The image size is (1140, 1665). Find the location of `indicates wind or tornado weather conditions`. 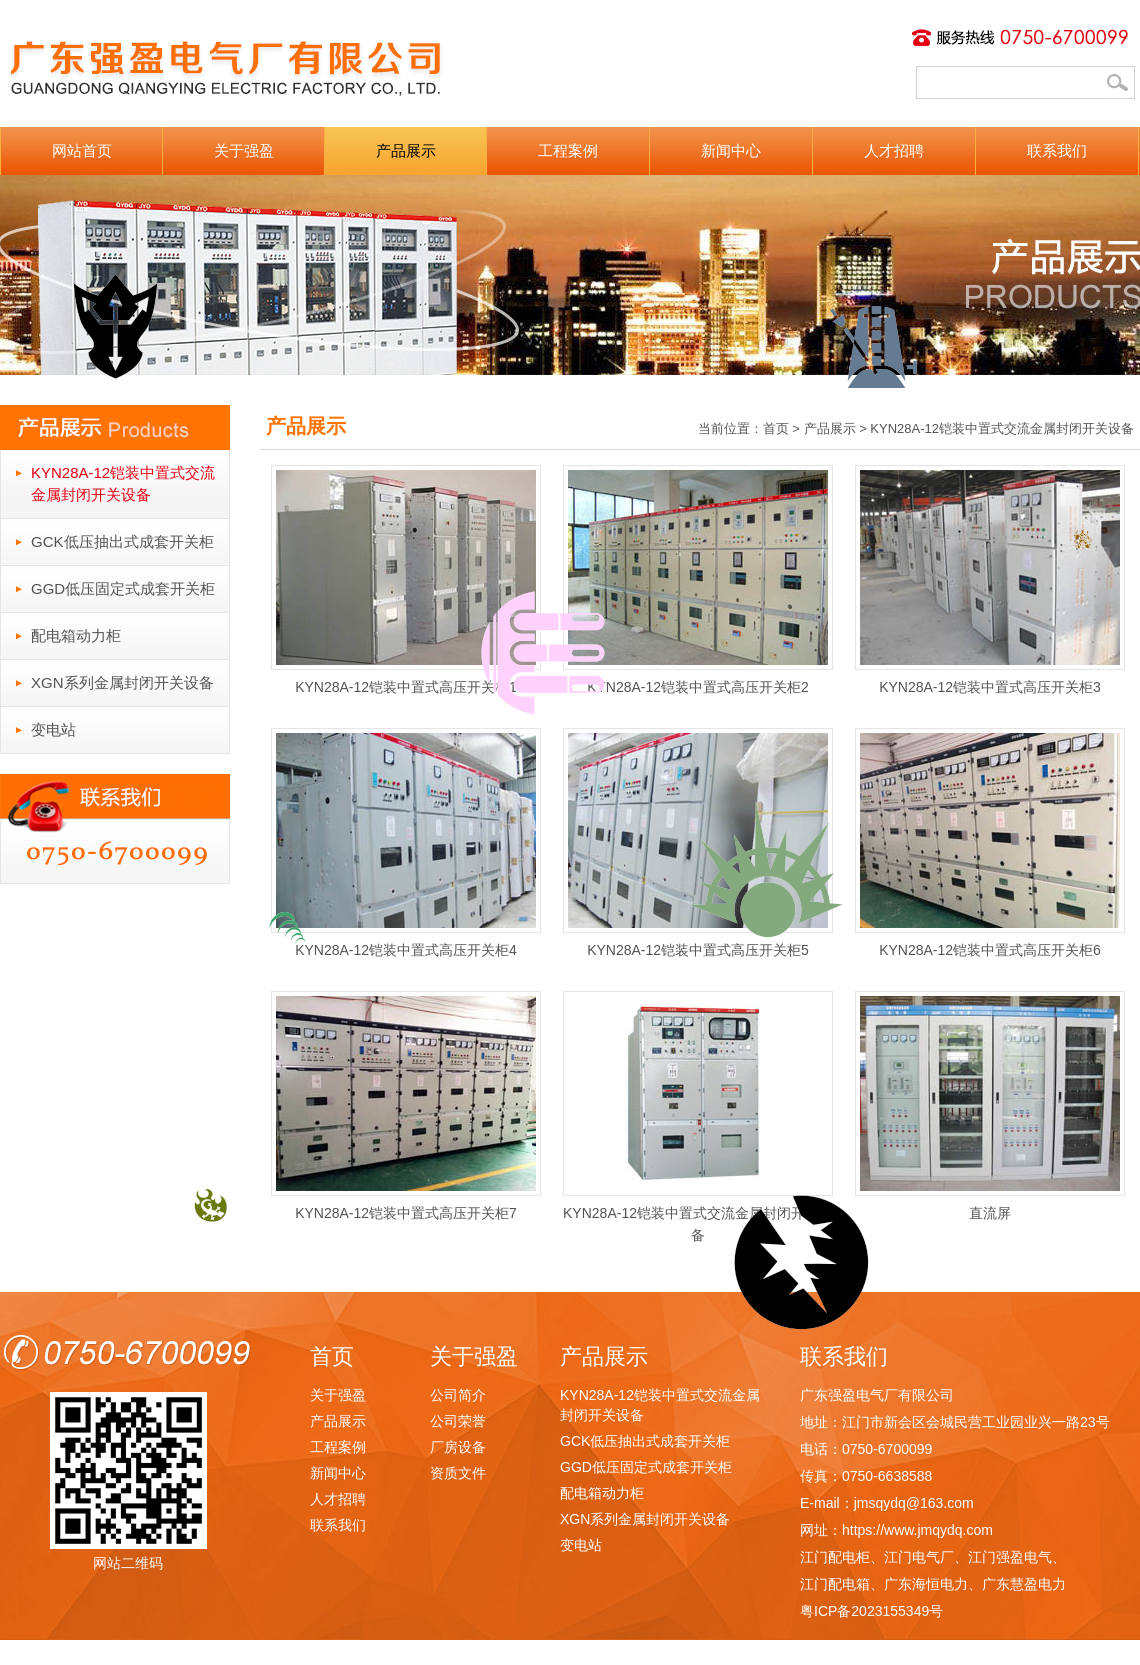

indicates wind or tornado weather conditions is located at coordinates (287, 928).